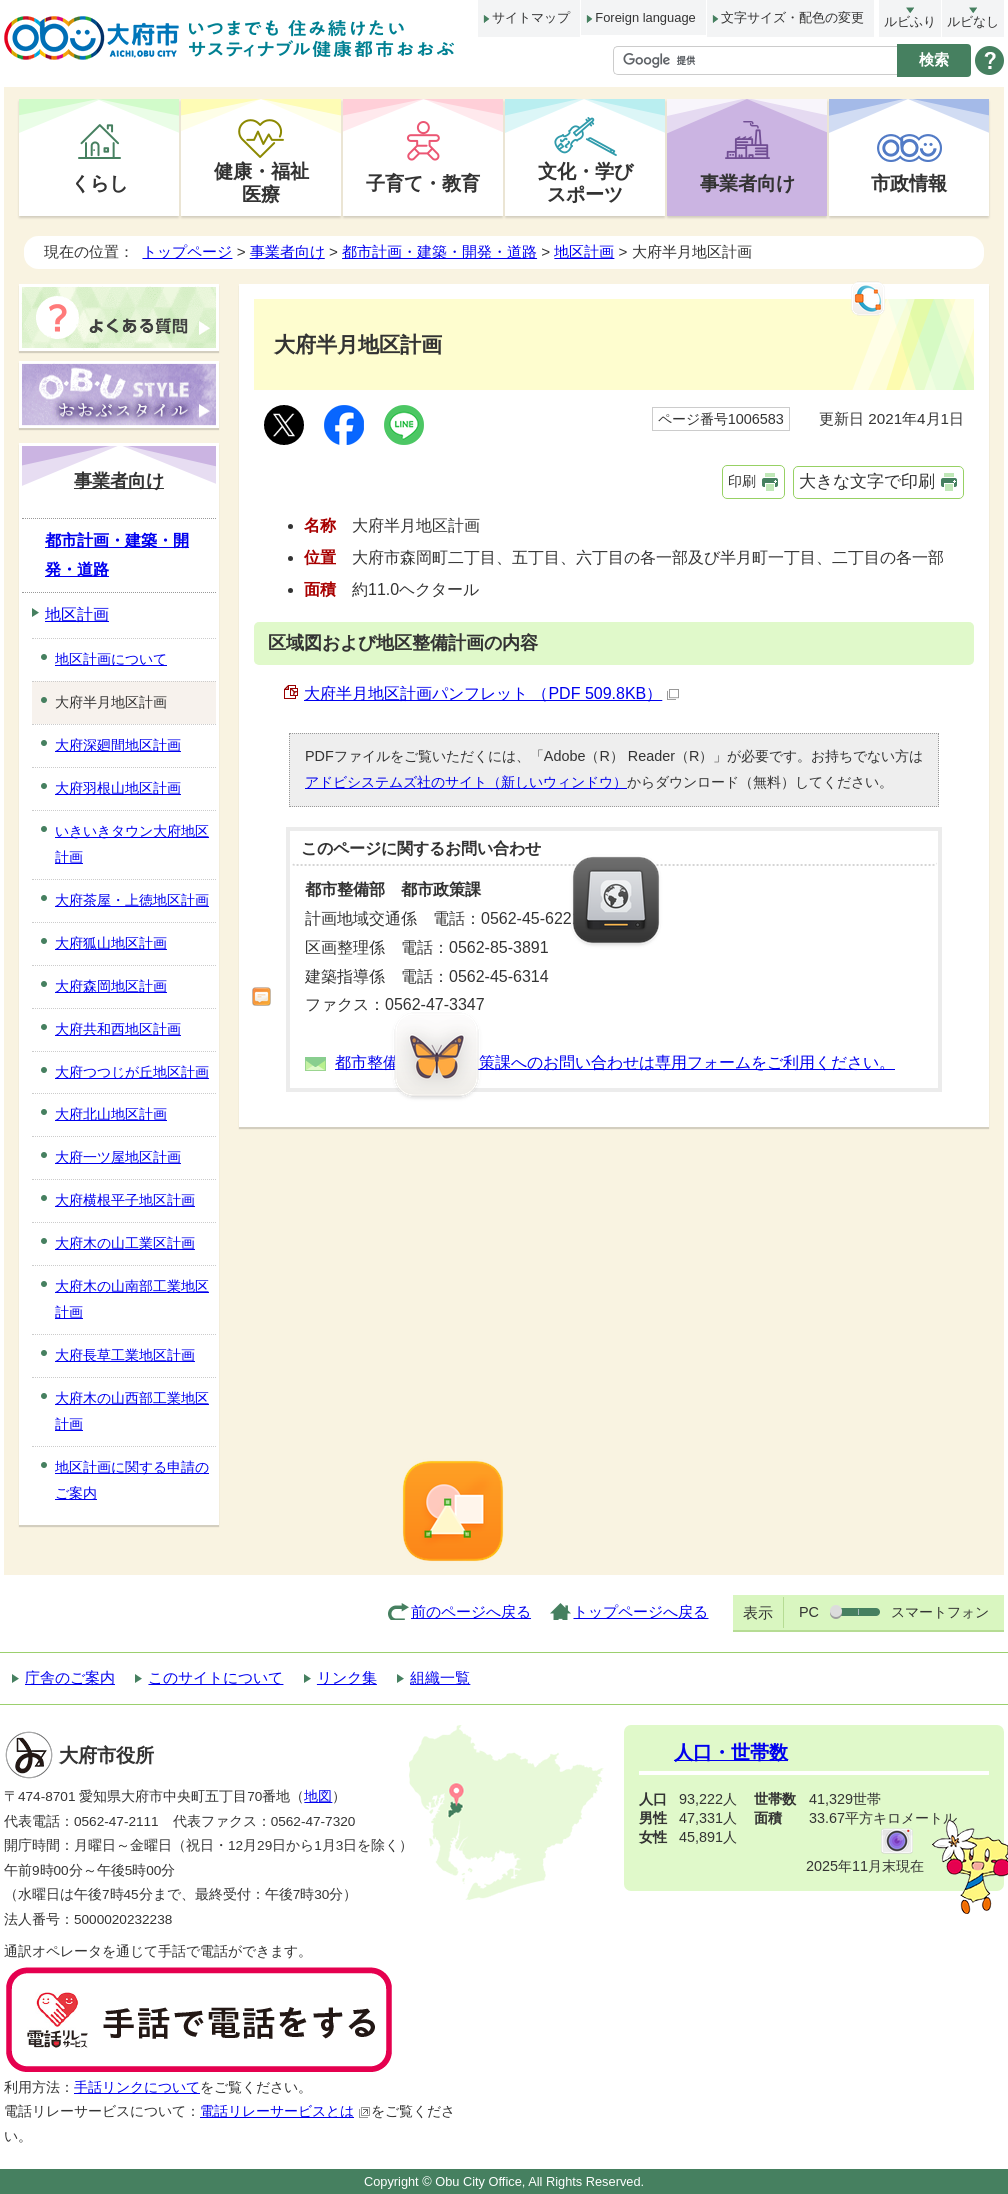  I want to click on open instant messaging app, so click(261, 996).